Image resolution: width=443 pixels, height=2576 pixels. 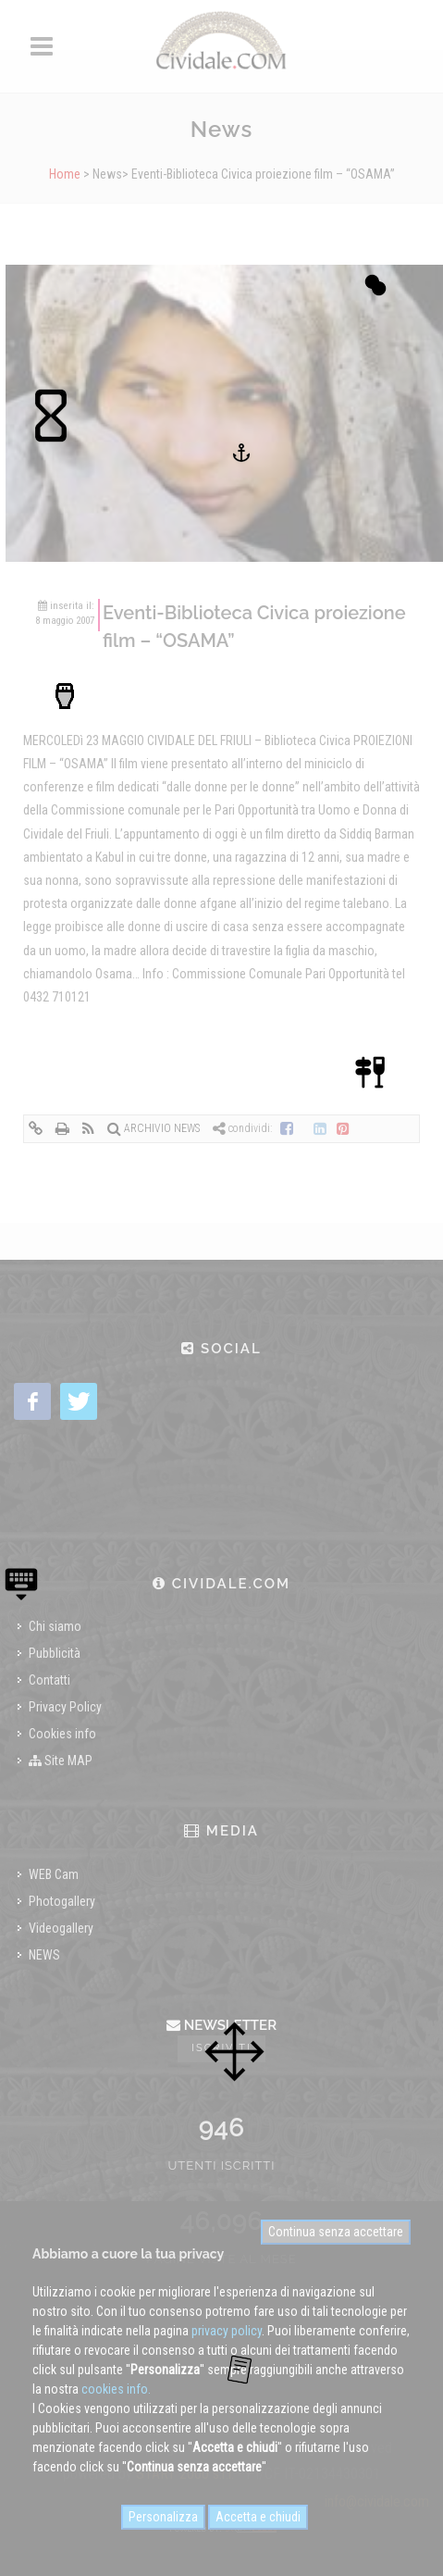 What do you see at coordinates (240, 2370) in the screenshot?
I see `view your resume or CV` at bounding box center [240, 2370].